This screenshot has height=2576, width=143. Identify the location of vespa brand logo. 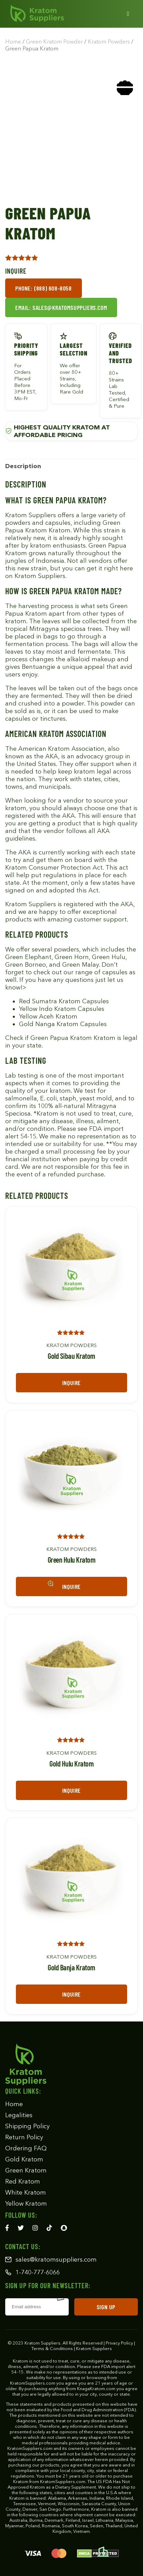
(61, 2300).